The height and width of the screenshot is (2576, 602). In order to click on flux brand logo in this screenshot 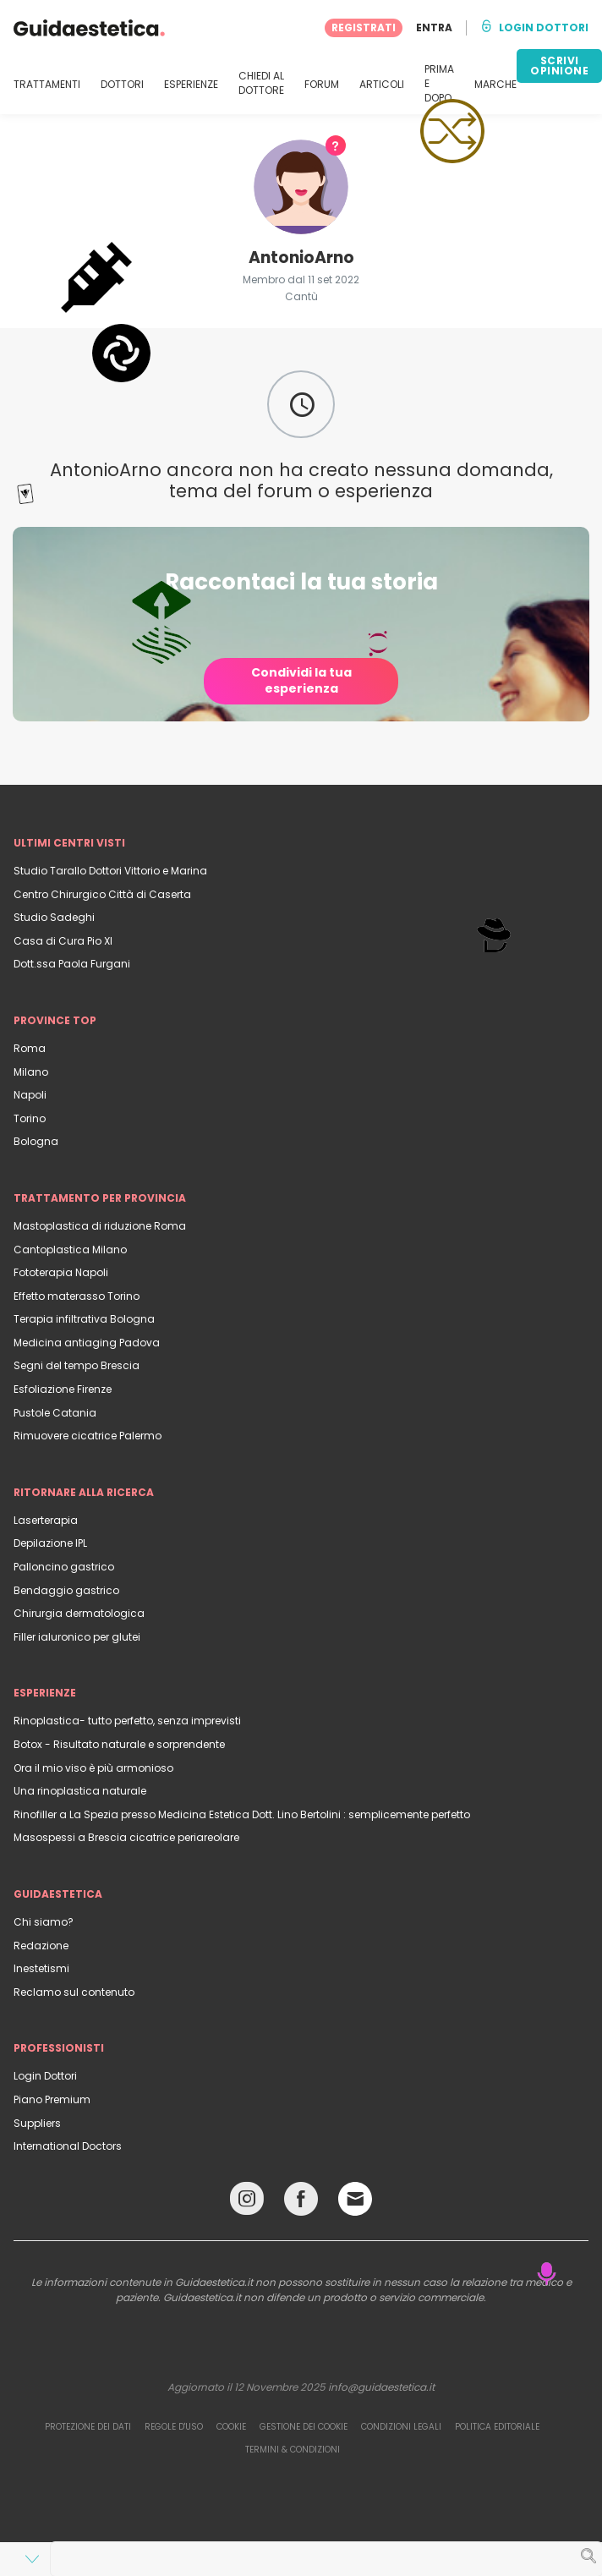, I will do `click(161, 622)`.